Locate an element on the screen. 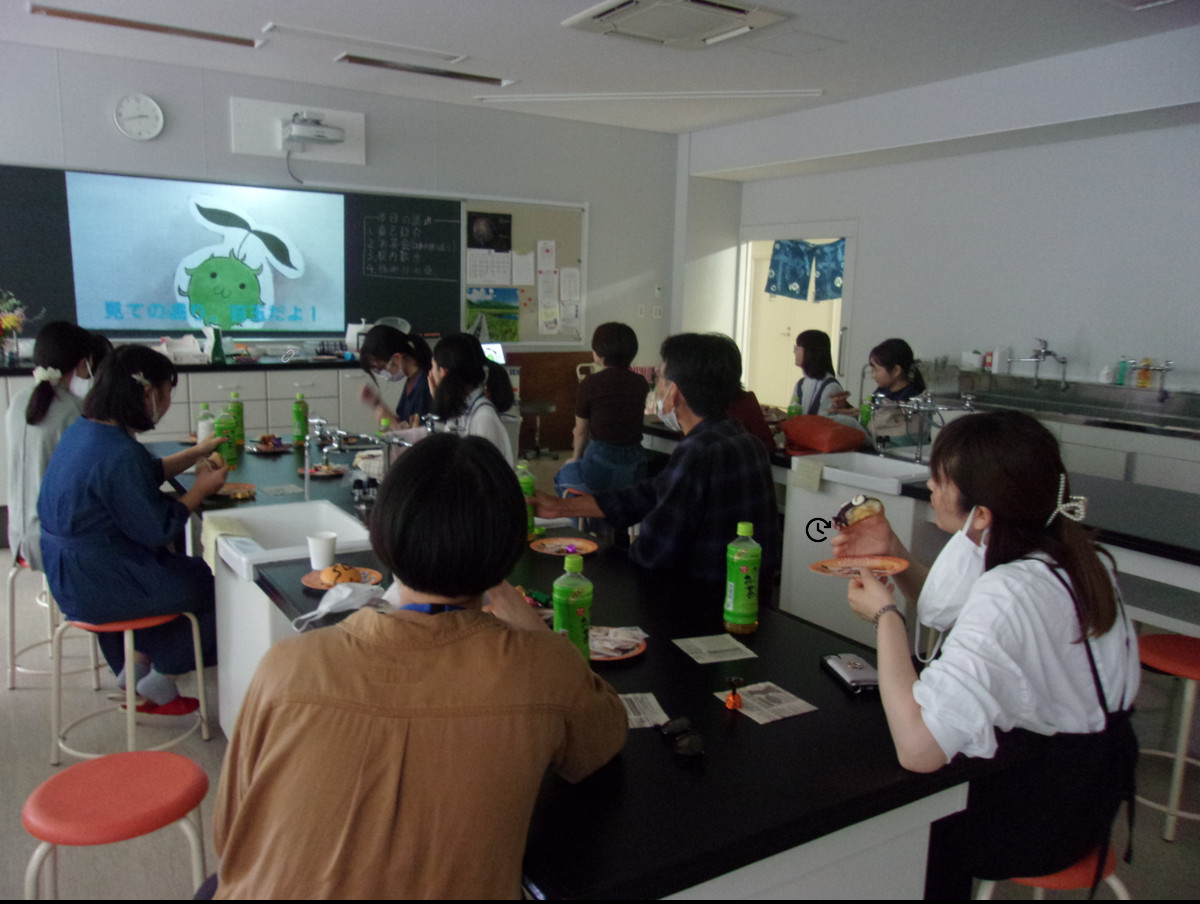 Image resolution: width=1200 pixels, height=904 pixels. unlink or break a connection is located at coordinates (288, 356).